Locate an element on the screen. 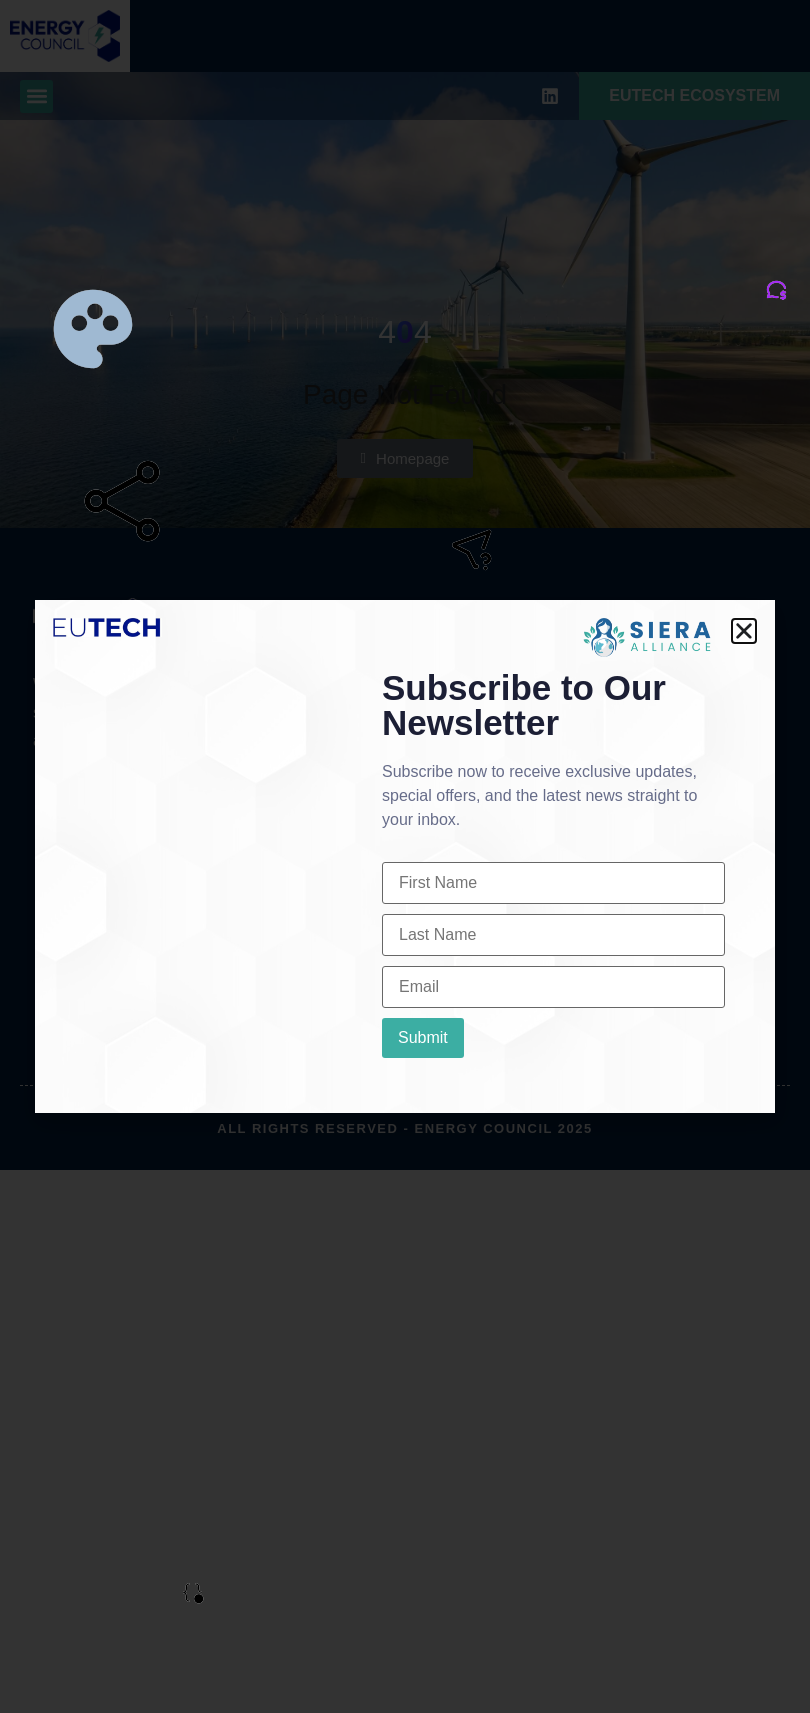 This screenshot has height=1713, width=810. share content with others is located at coordinates (122, 501).